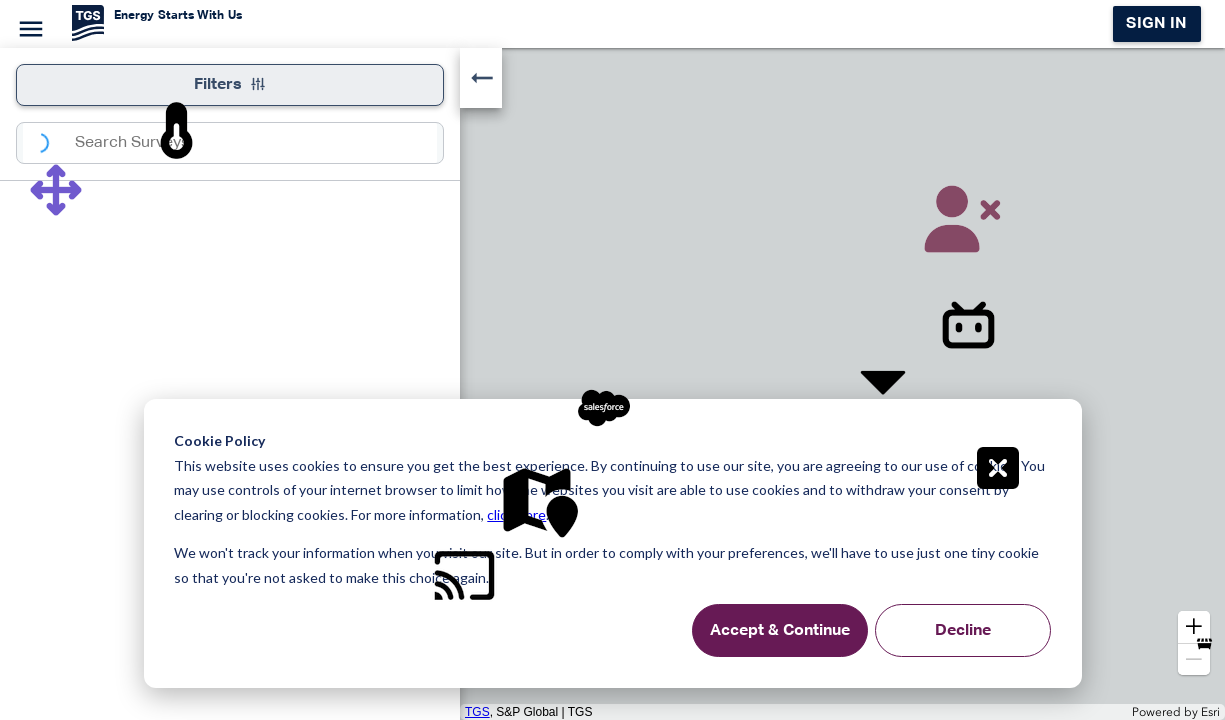 This screenshot has width=1225, height=720. What do you see at coordinates (604, 408) in the screenshot?
I see `open salesforce CRM application` at bounding box center [604, 408].